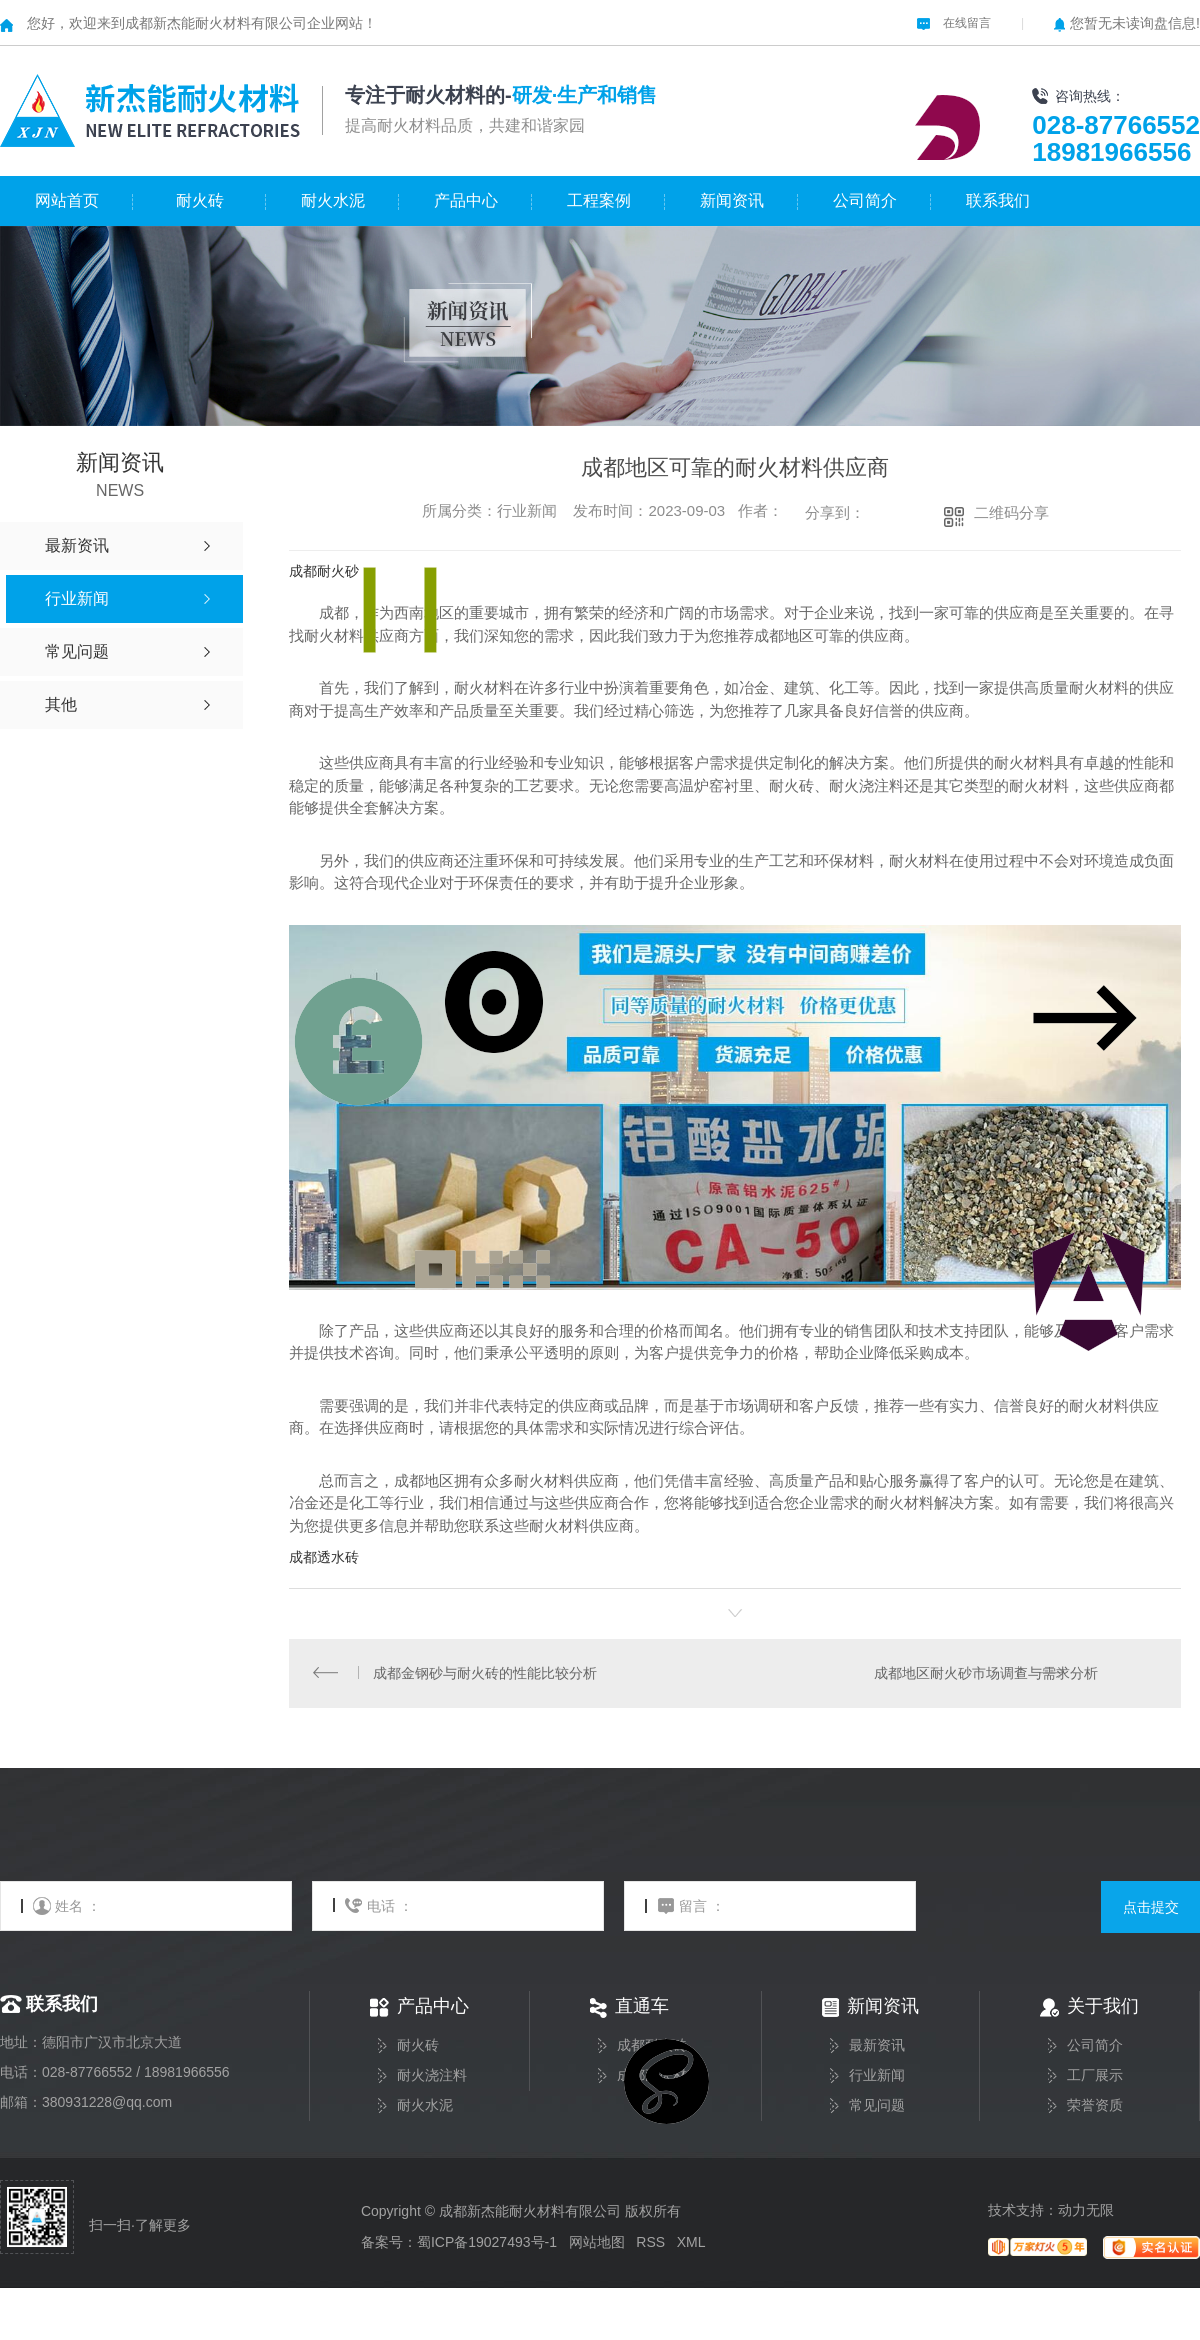  I want to click on open the OKX cryptocurrency exchange app, so click(482, 1269).